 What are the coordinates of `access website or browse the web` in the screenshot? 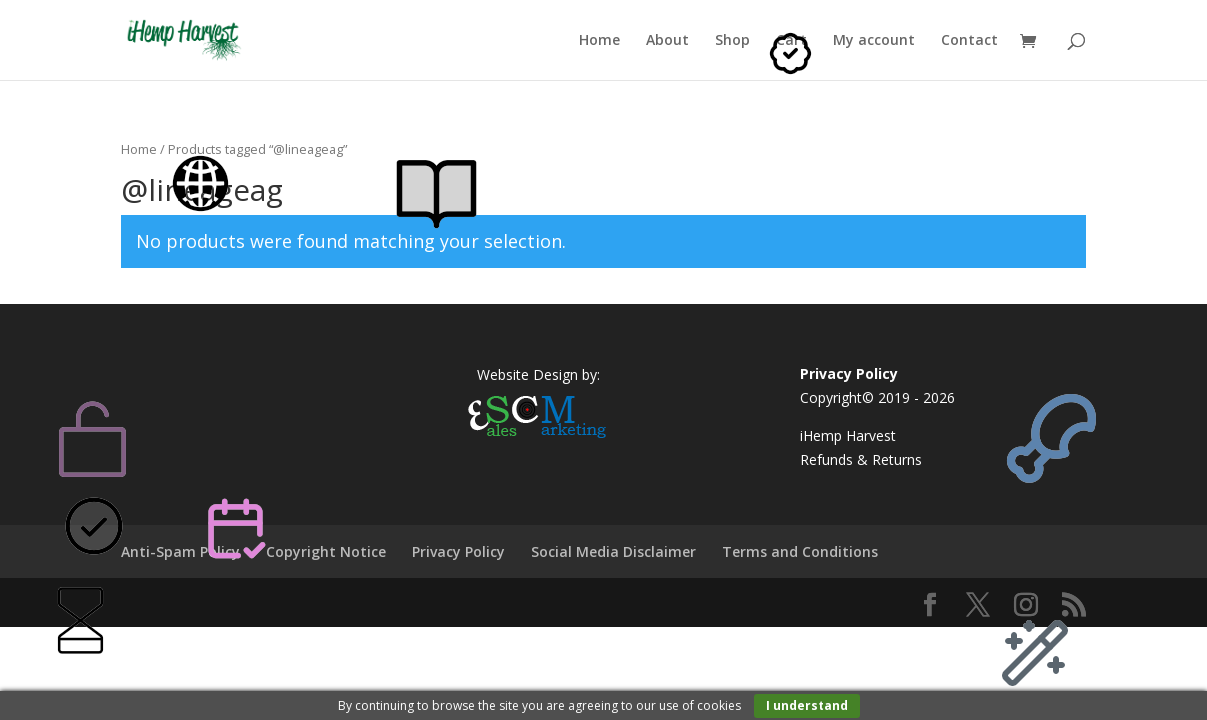 It's located at (200, 183).